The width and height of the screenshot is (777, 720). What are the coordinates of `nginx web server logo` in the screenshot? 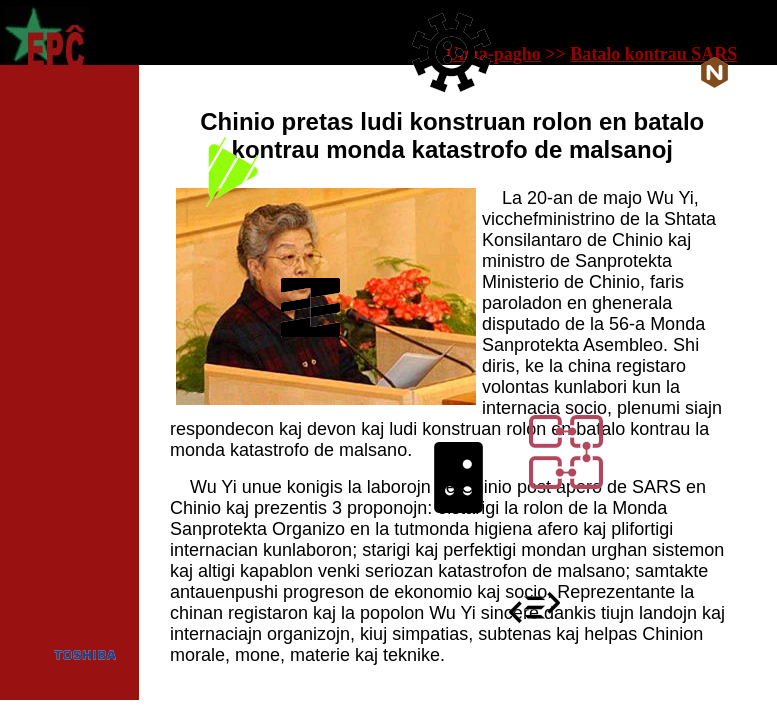 It's located at (714, 72).